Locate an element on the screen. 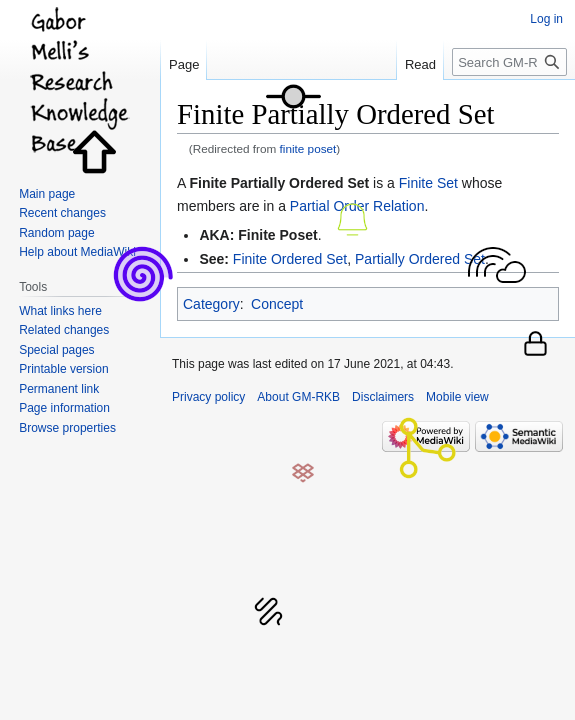 The image size is (575, 720). open dropbox cloud storage is located at coordinates (303, 472).